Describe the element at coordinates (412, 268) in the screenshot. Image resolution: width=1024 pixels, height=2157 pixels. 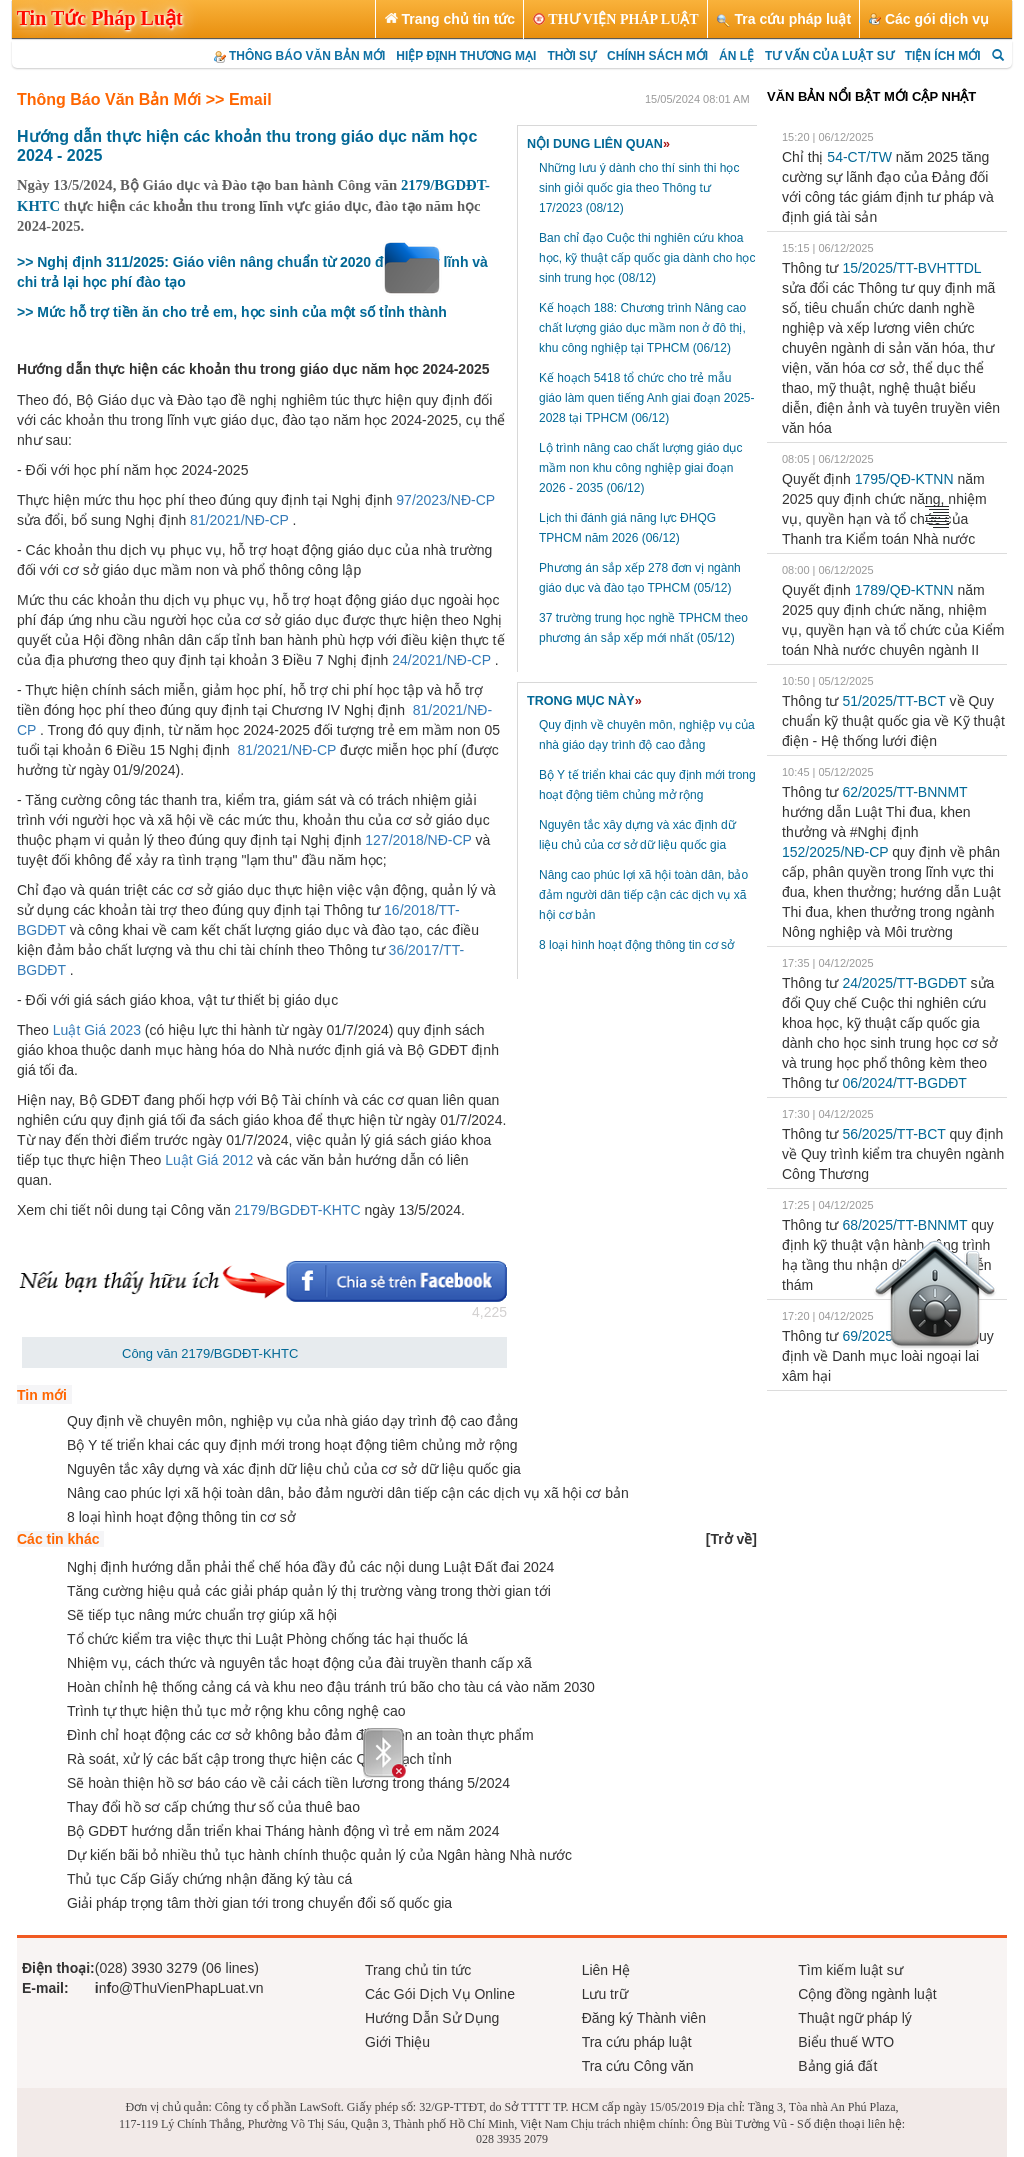
I see `open folder containing files` at that location.